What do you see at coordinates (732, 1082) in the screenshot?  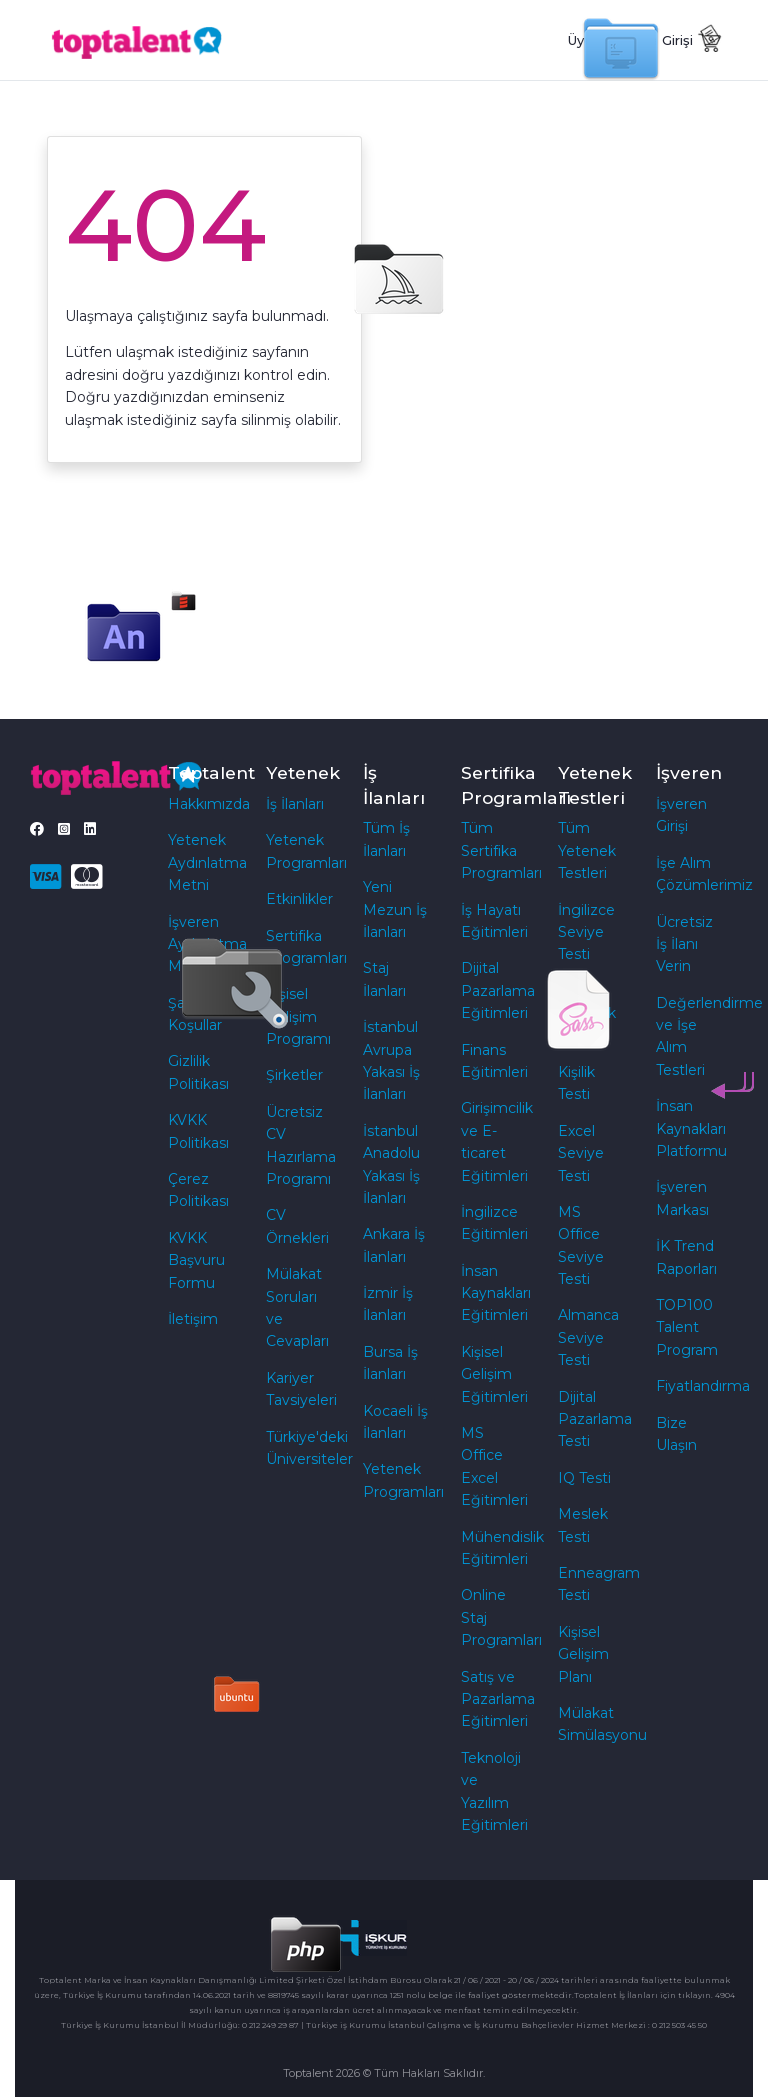 I see `reply to all recipients of an email` at bounding box center [732, 1082].